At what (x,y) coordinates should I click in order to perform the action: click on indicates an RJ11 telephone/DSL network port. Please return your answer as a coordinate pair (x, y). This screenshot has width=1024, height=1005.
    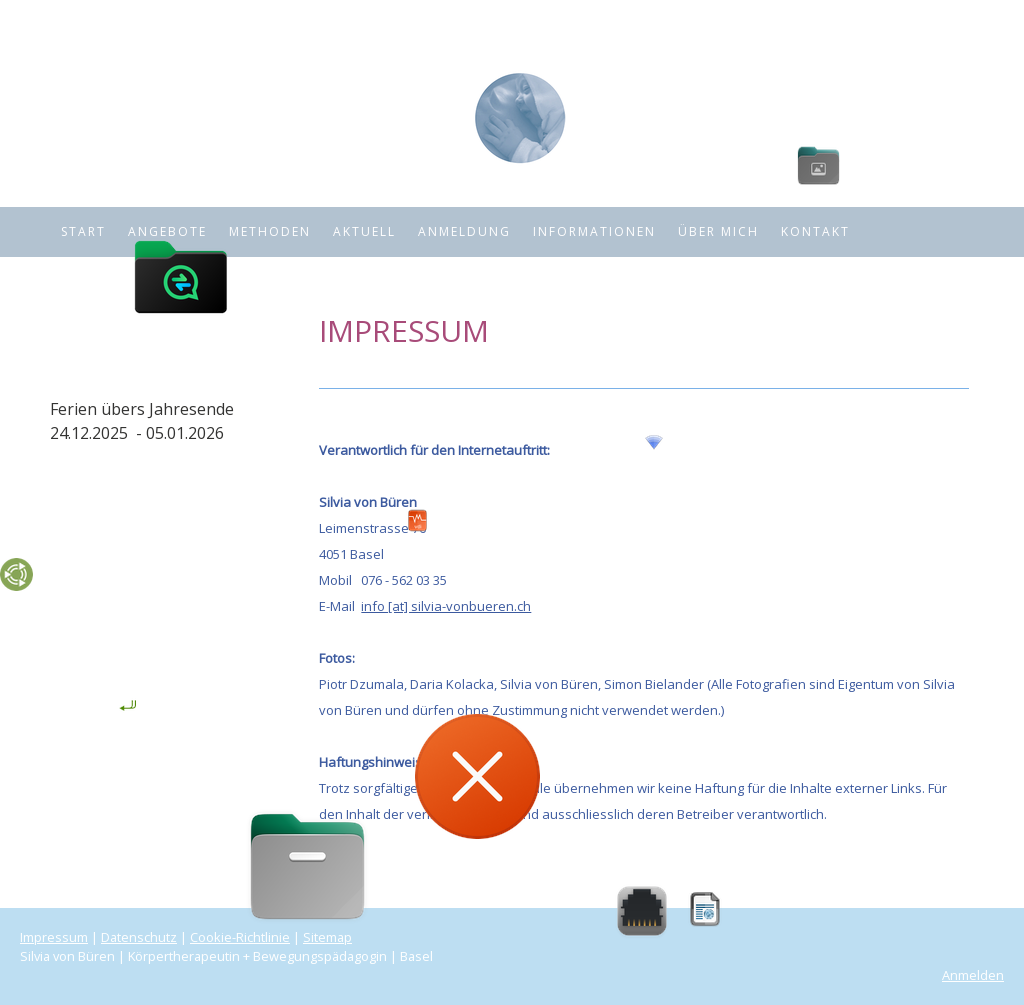
    Looking at the image, I should click on (642, 911).